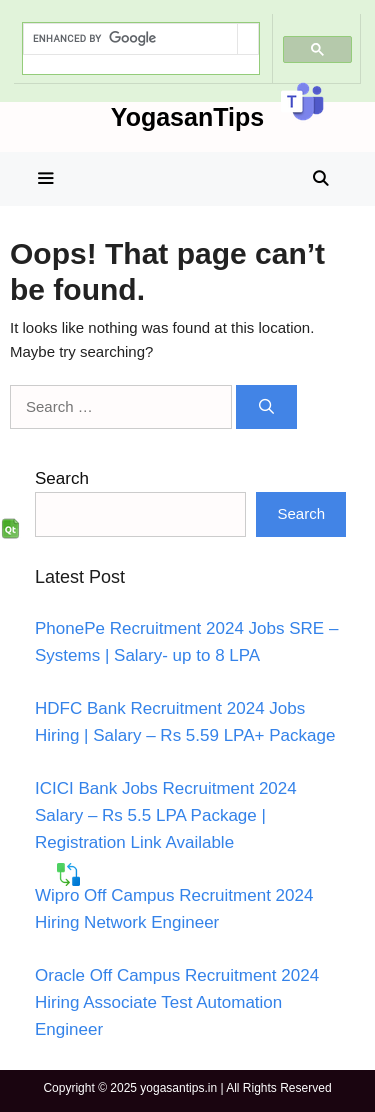 The width and height of the screenshot is (375, 1112). Describe the element at coordinates (10, 528) in the screenshot. I see `a QML source file used in Qt development` at that location.